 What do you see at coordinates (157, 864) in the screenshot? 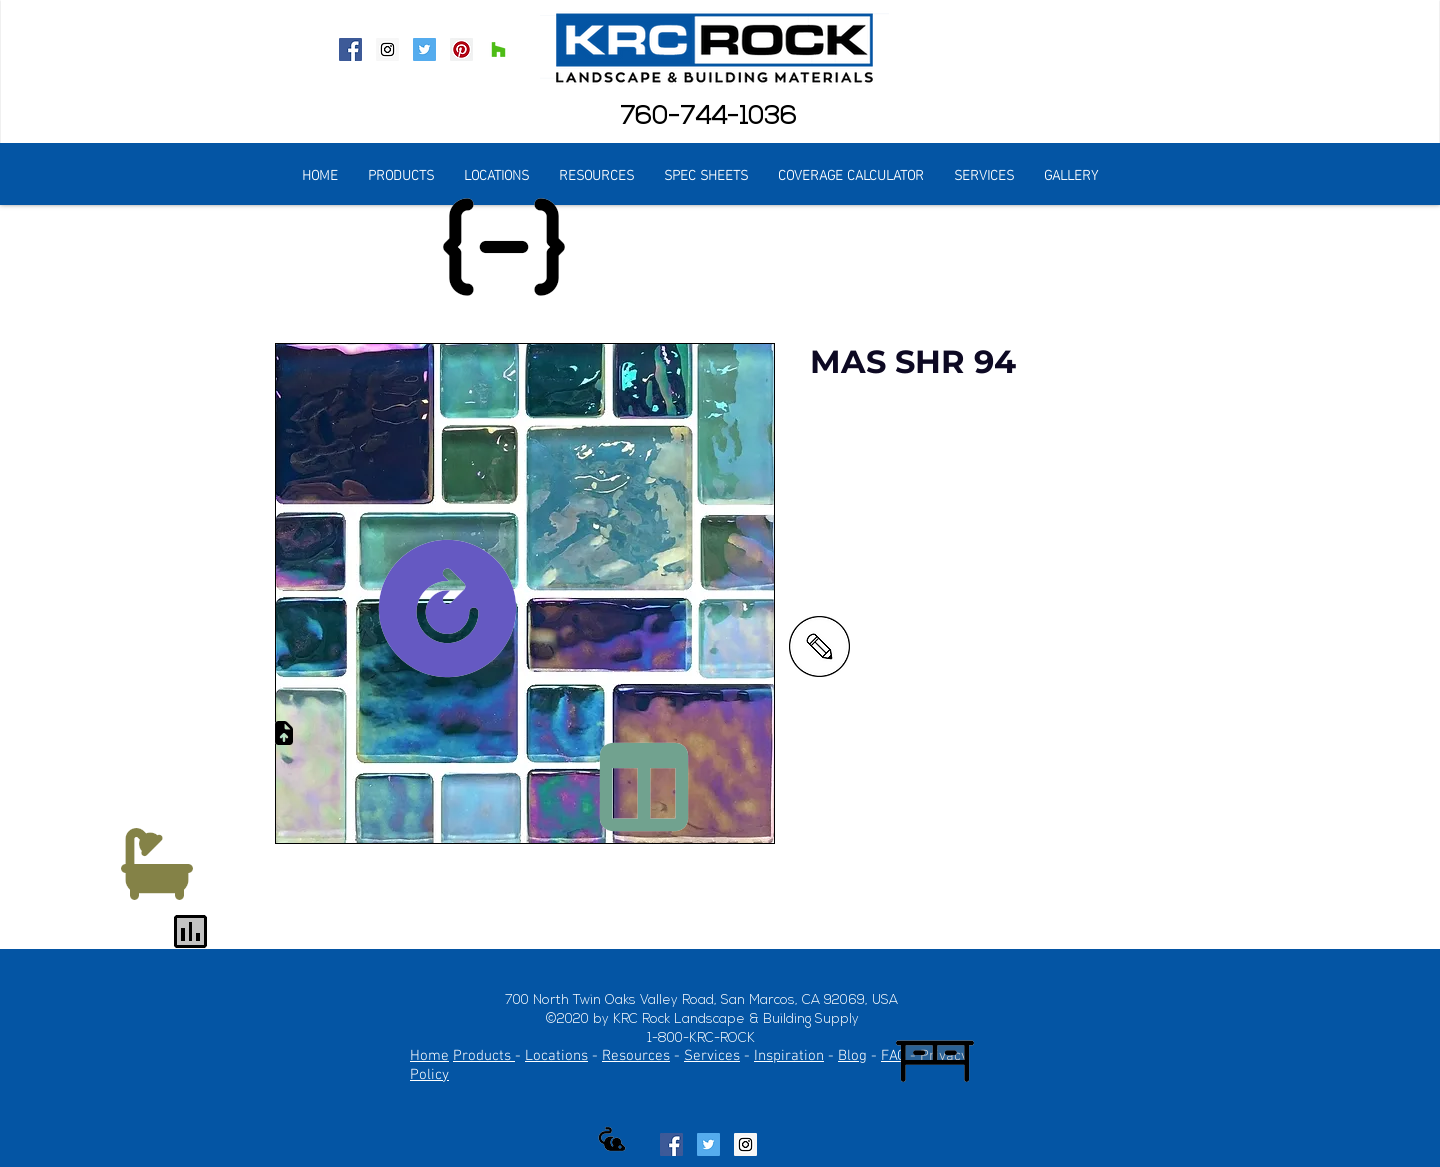
I see `view bathroom amenities` at bounding box center [157, 864].